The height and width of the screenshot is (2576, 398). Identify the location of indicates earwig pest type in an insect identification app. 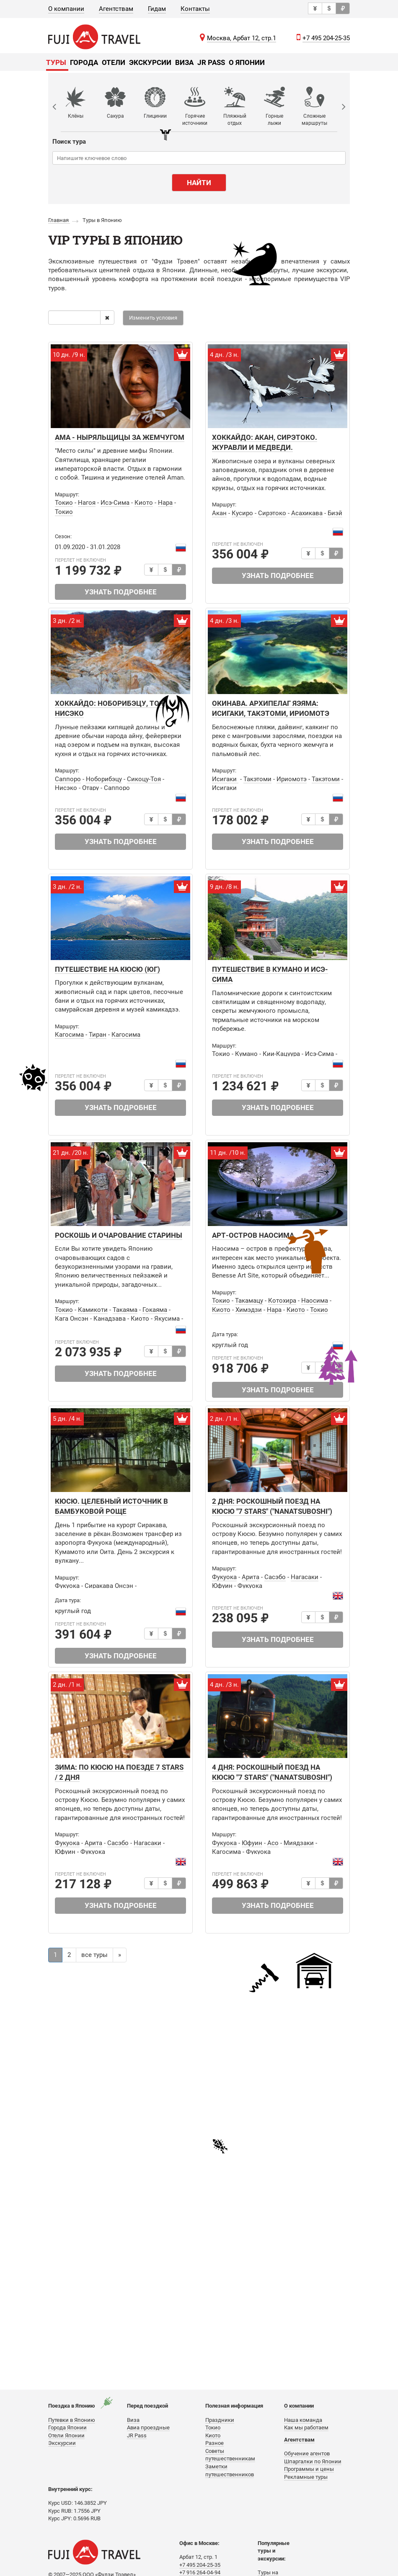
(220, 2146).